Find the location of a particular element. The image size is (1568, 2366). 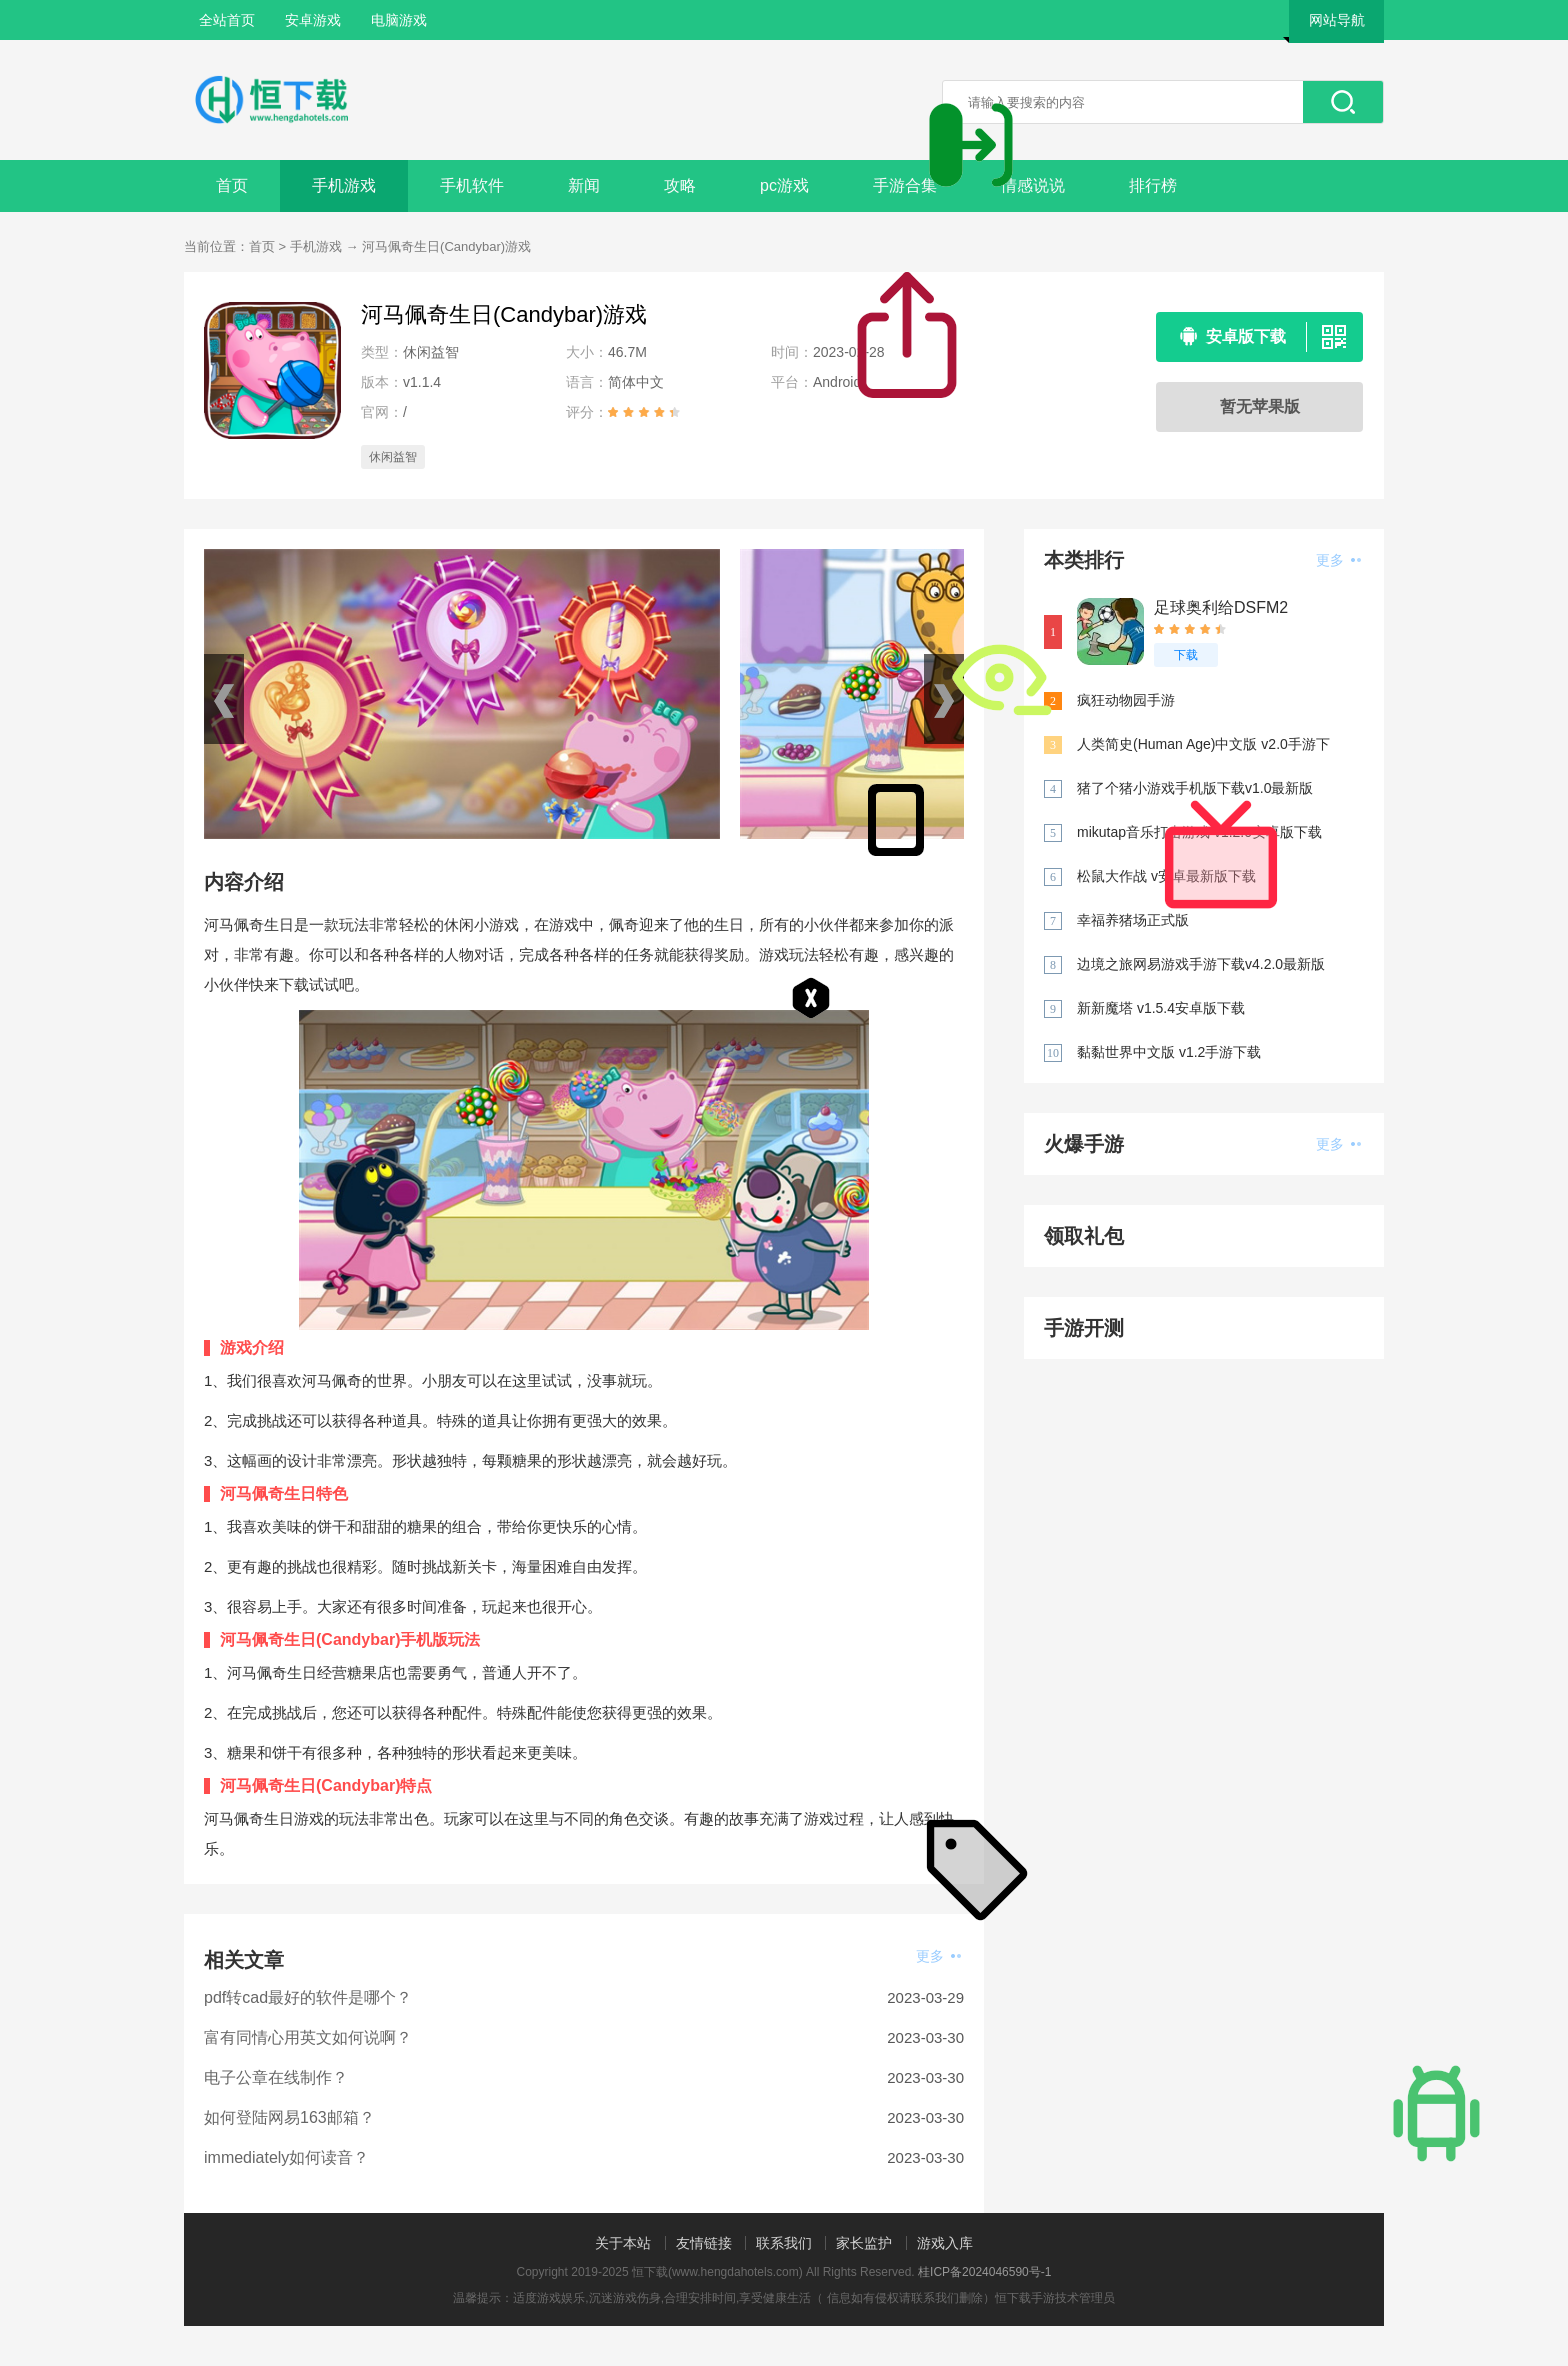

move element to the right is located at coordinates (971, 145).